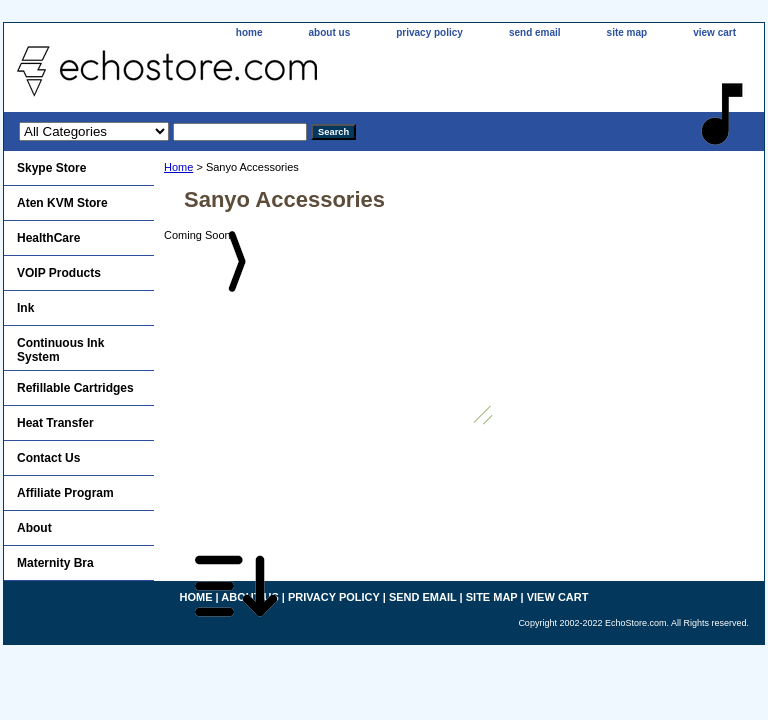 This screenshot has height=720, width=768. I want to click on navigate to the next item or page, so click(235, 261).